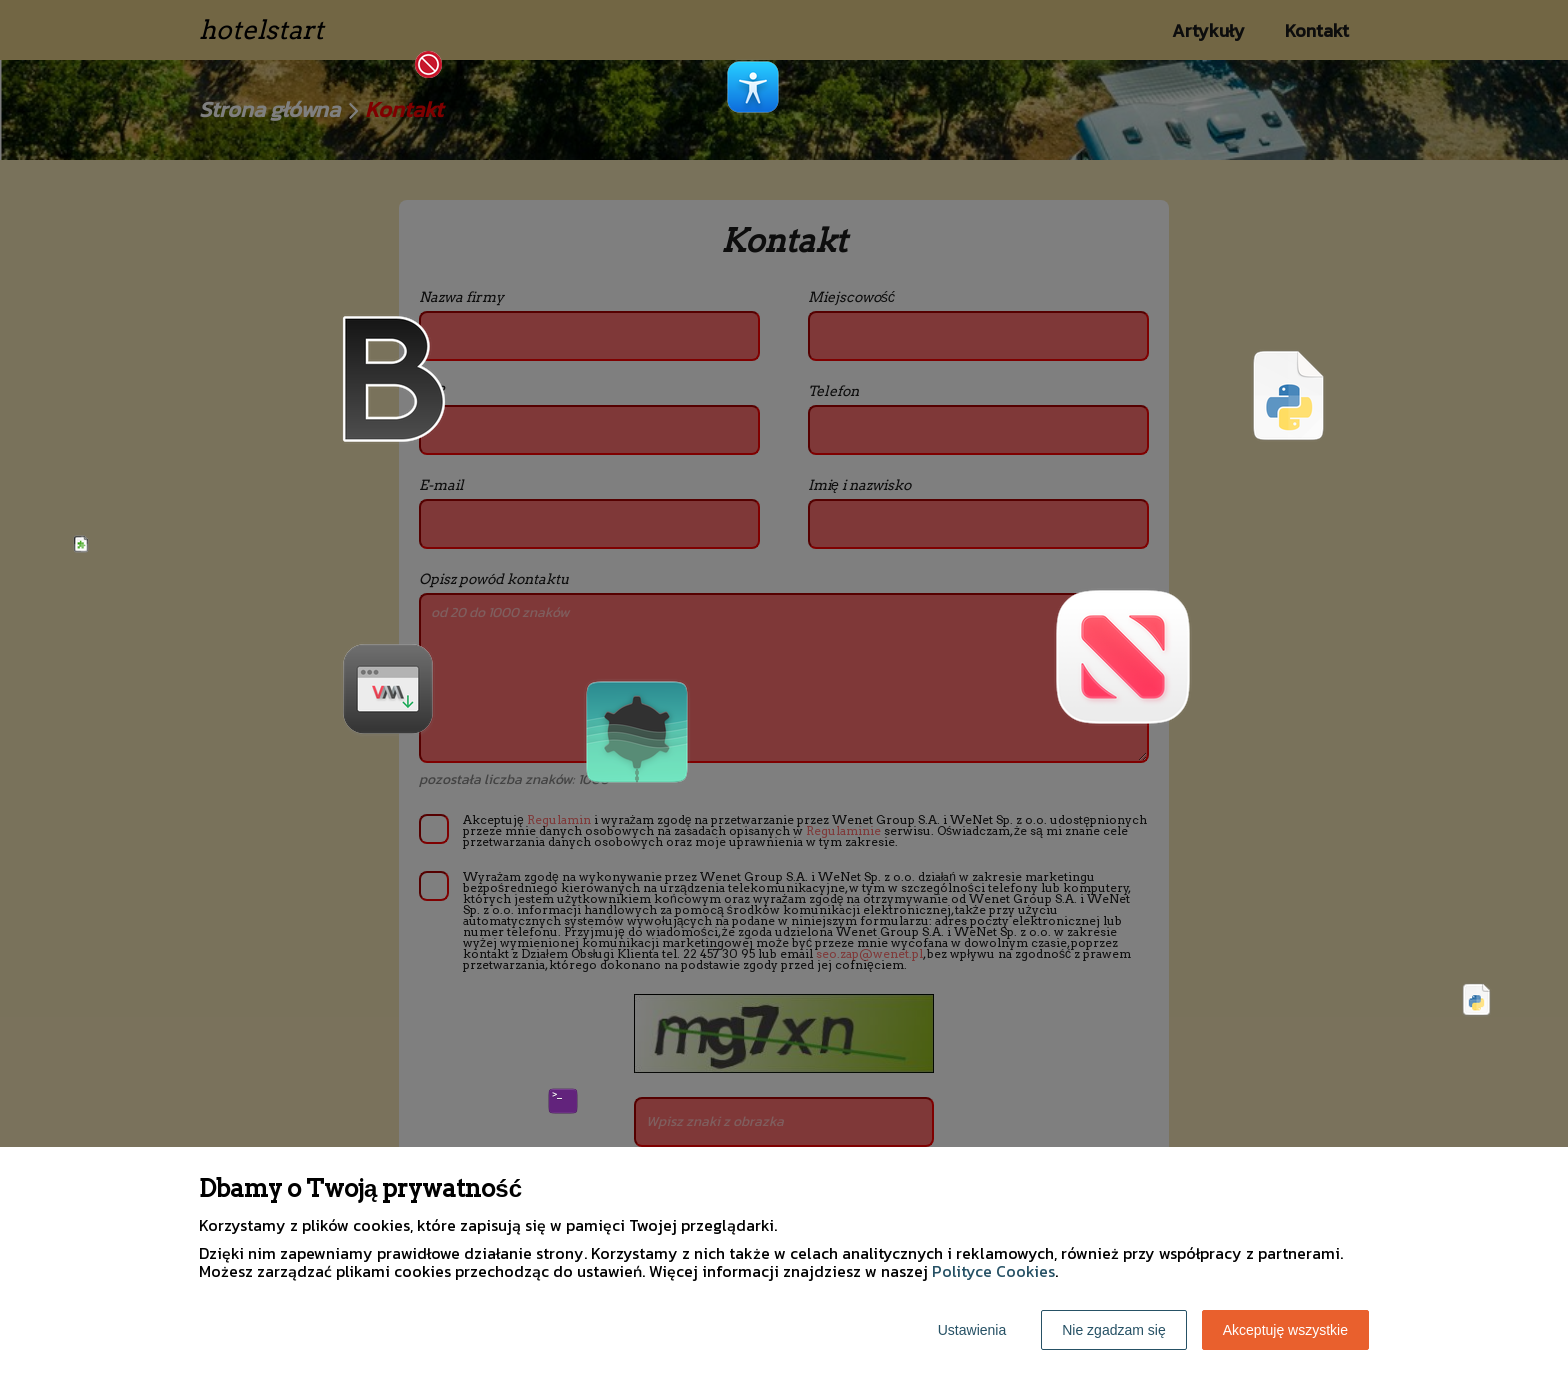 The height and width of the screenshot is (1380, 1568). What do you see at coordinates (1288, 395) in the screenshot?
I see `a python source code file` at bounding box center [1288, 395].